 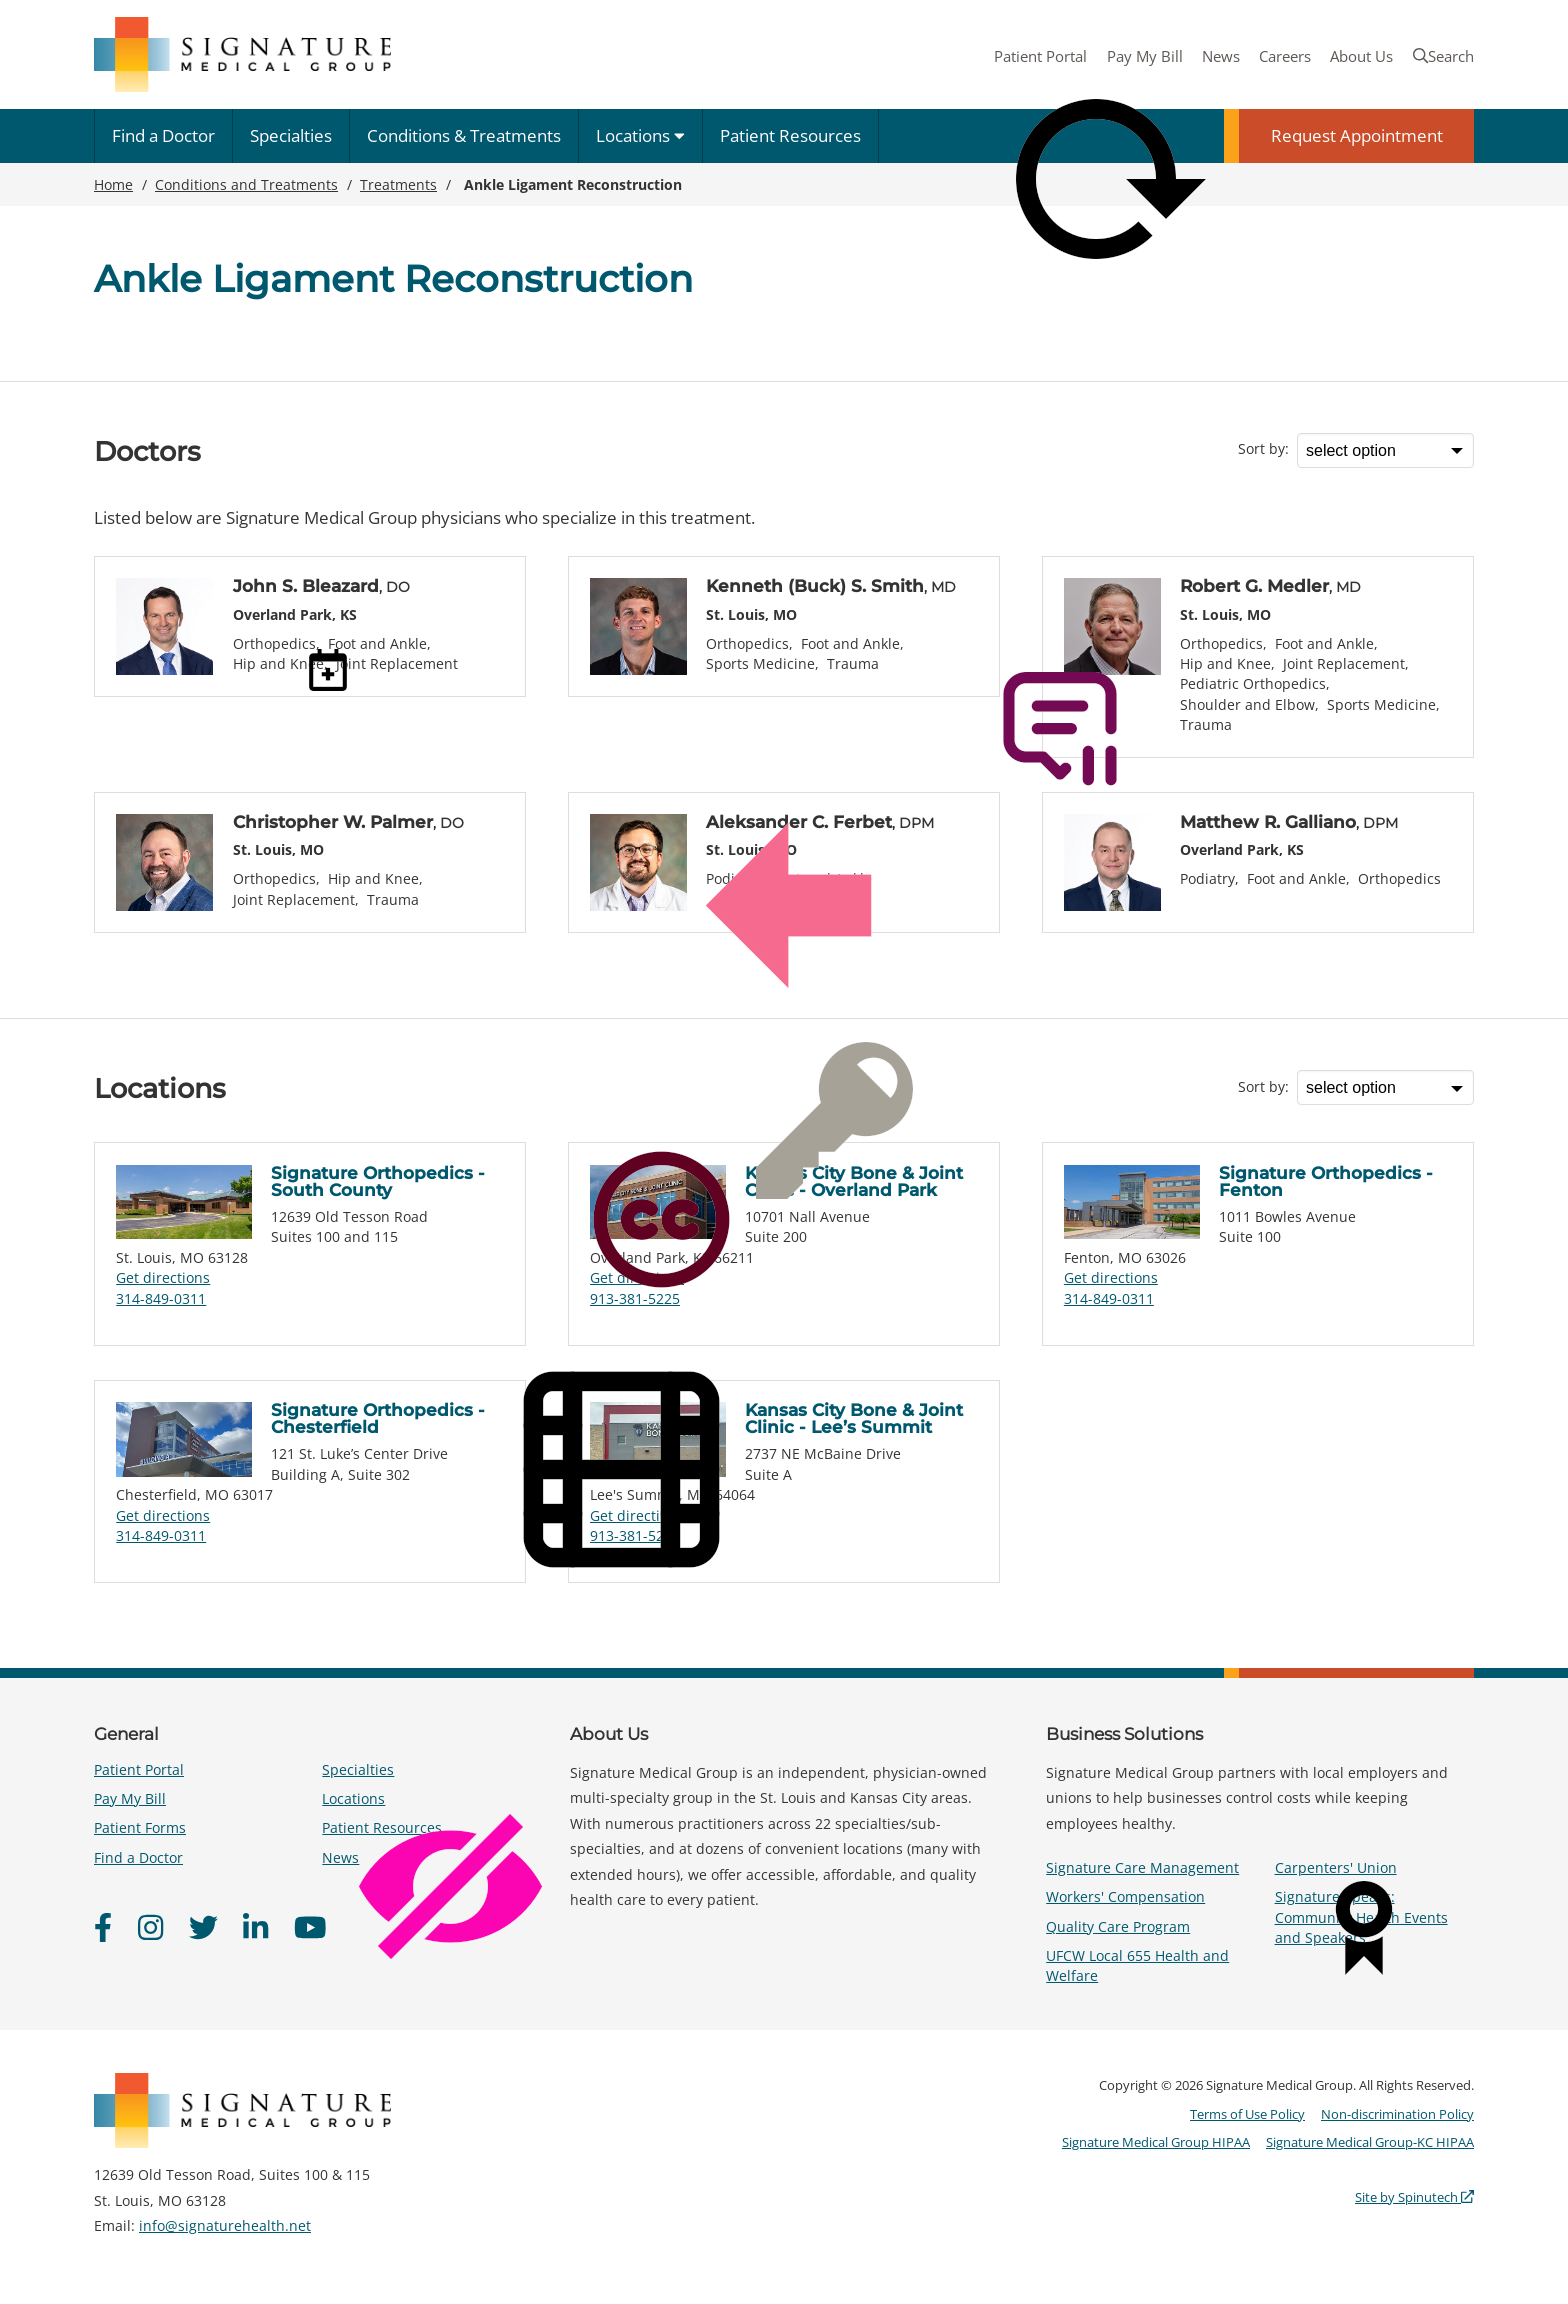 I want to click on go back to the previous screen, so click(x=788, y=905).